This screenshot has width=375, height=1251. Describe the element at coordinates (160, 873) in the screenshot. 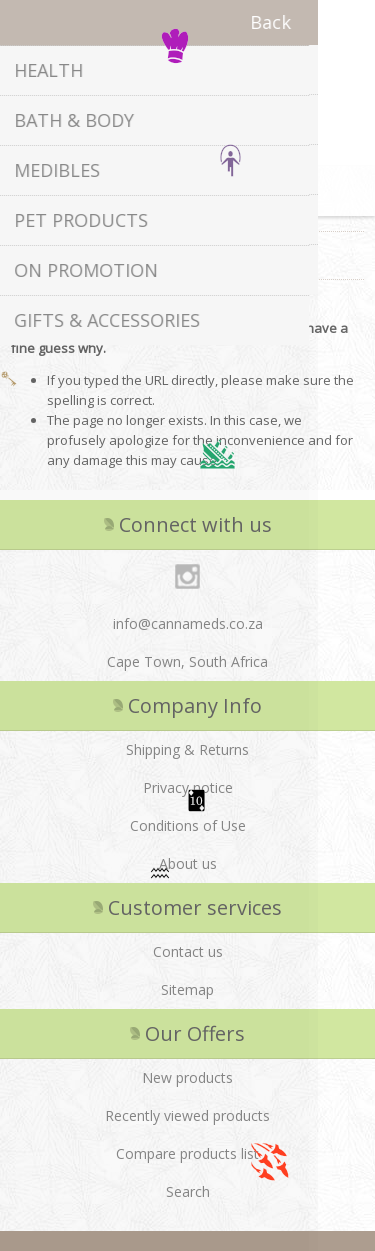

I see `represents the aquarius zodiac sign` at that location.